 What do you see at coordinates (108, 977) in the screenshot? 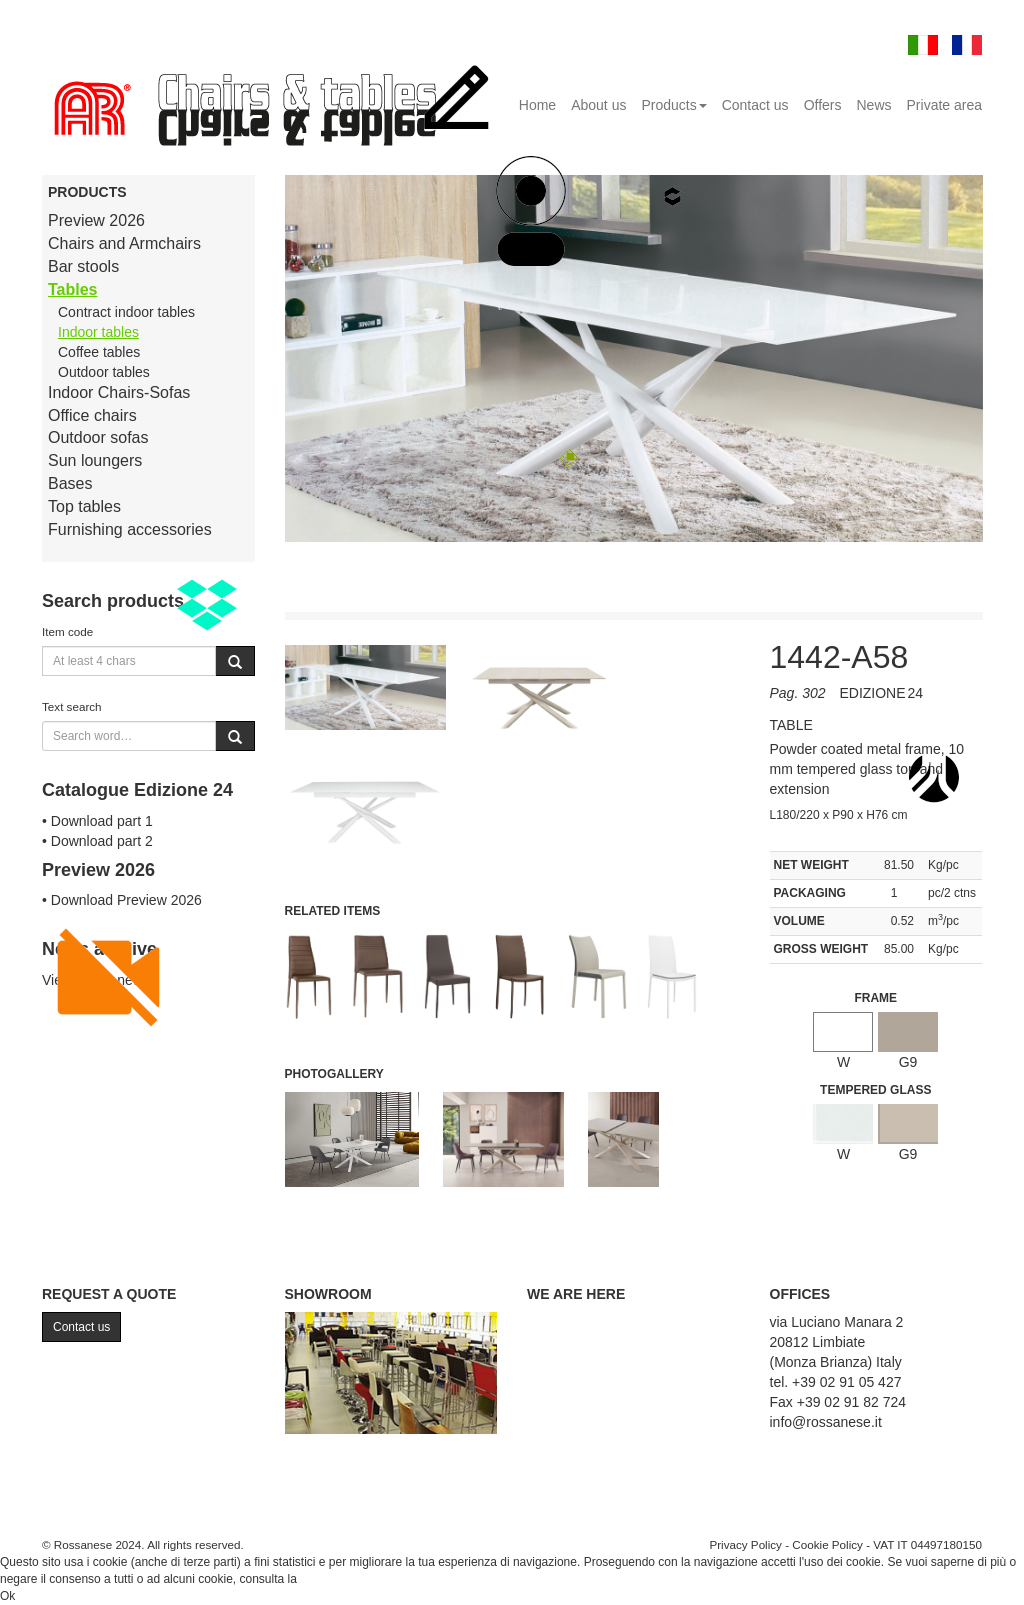
I see `turn off camera or disable video` at bounding box center [108, 977].